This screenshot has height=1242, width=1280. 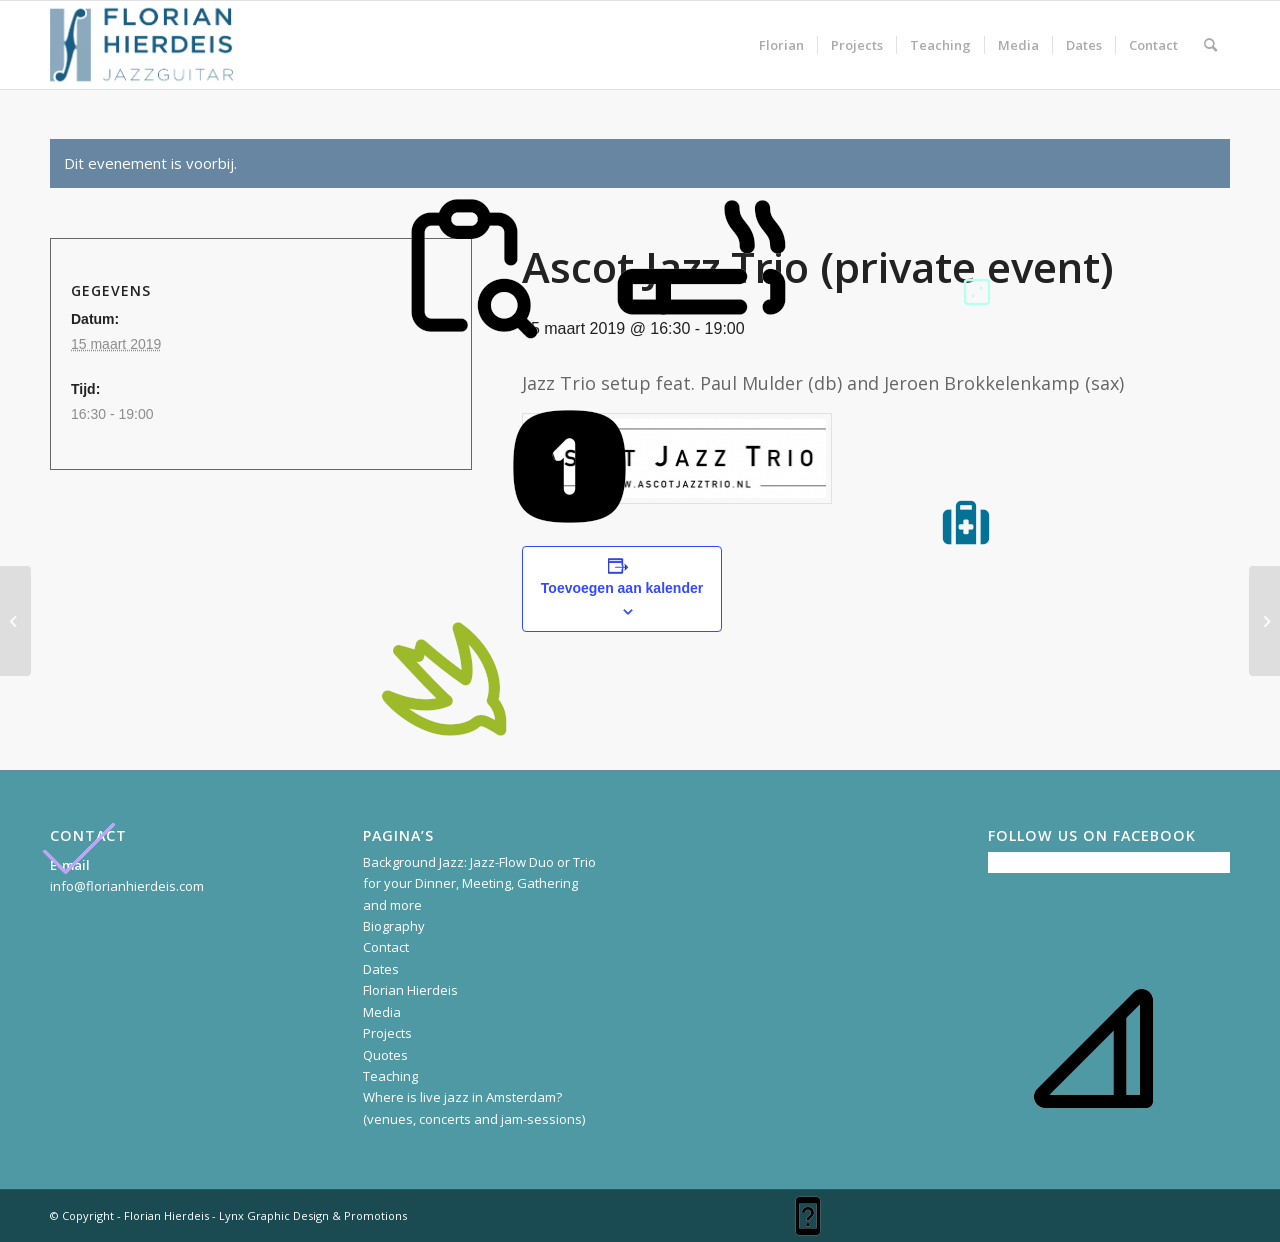 I want to click on access medical or health-related information, so click(x=966, y=524).